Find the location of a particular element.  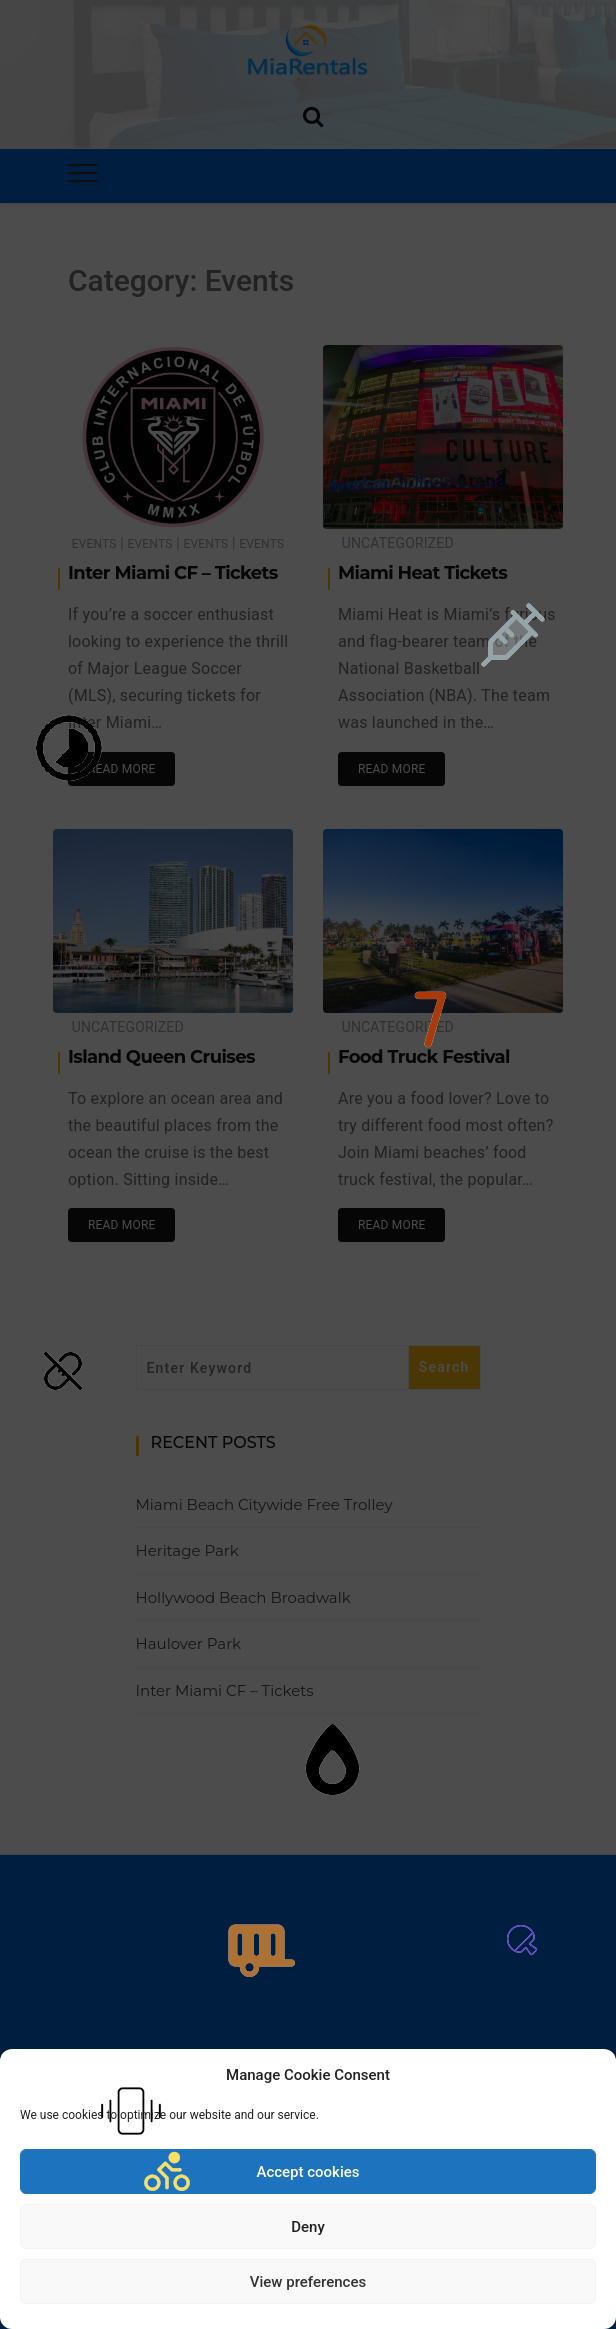

indicates the number seven in a list or ranking is located at coordinates (430, 1019).